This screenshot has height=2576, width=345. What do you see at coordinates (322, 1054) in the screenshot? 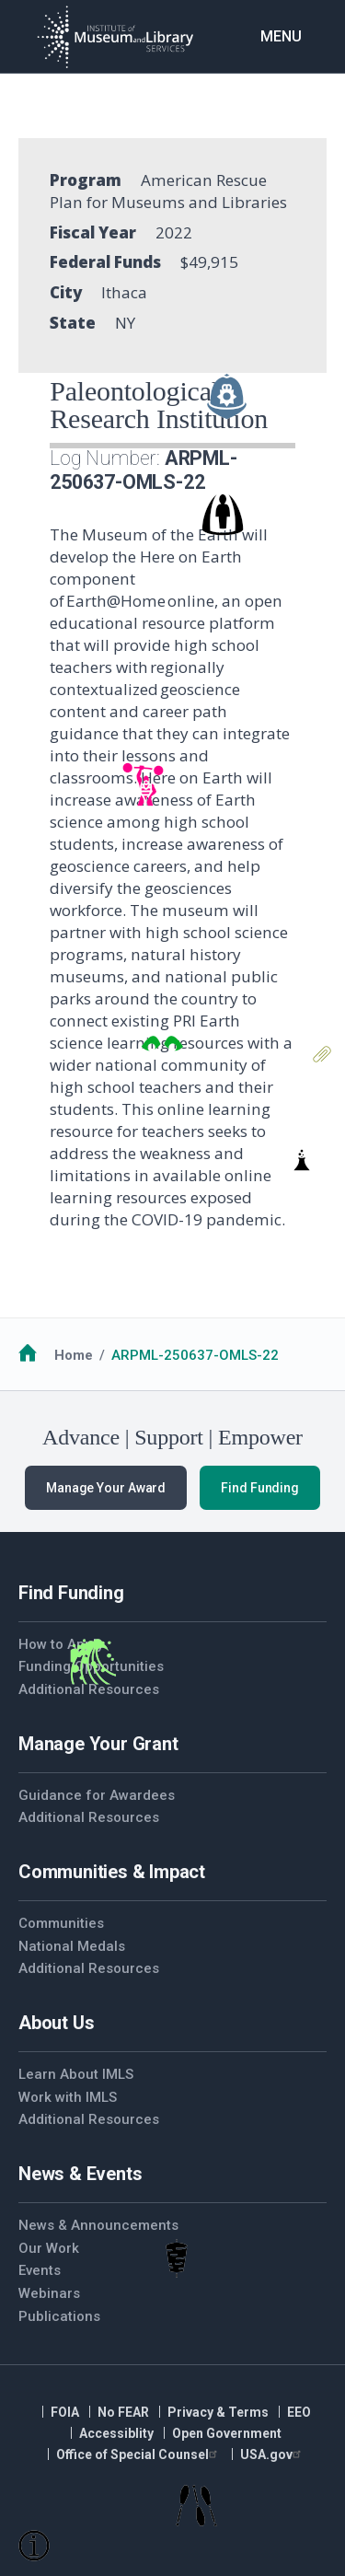
I see `attach a file to your message` at bounding box center [322, 1054].